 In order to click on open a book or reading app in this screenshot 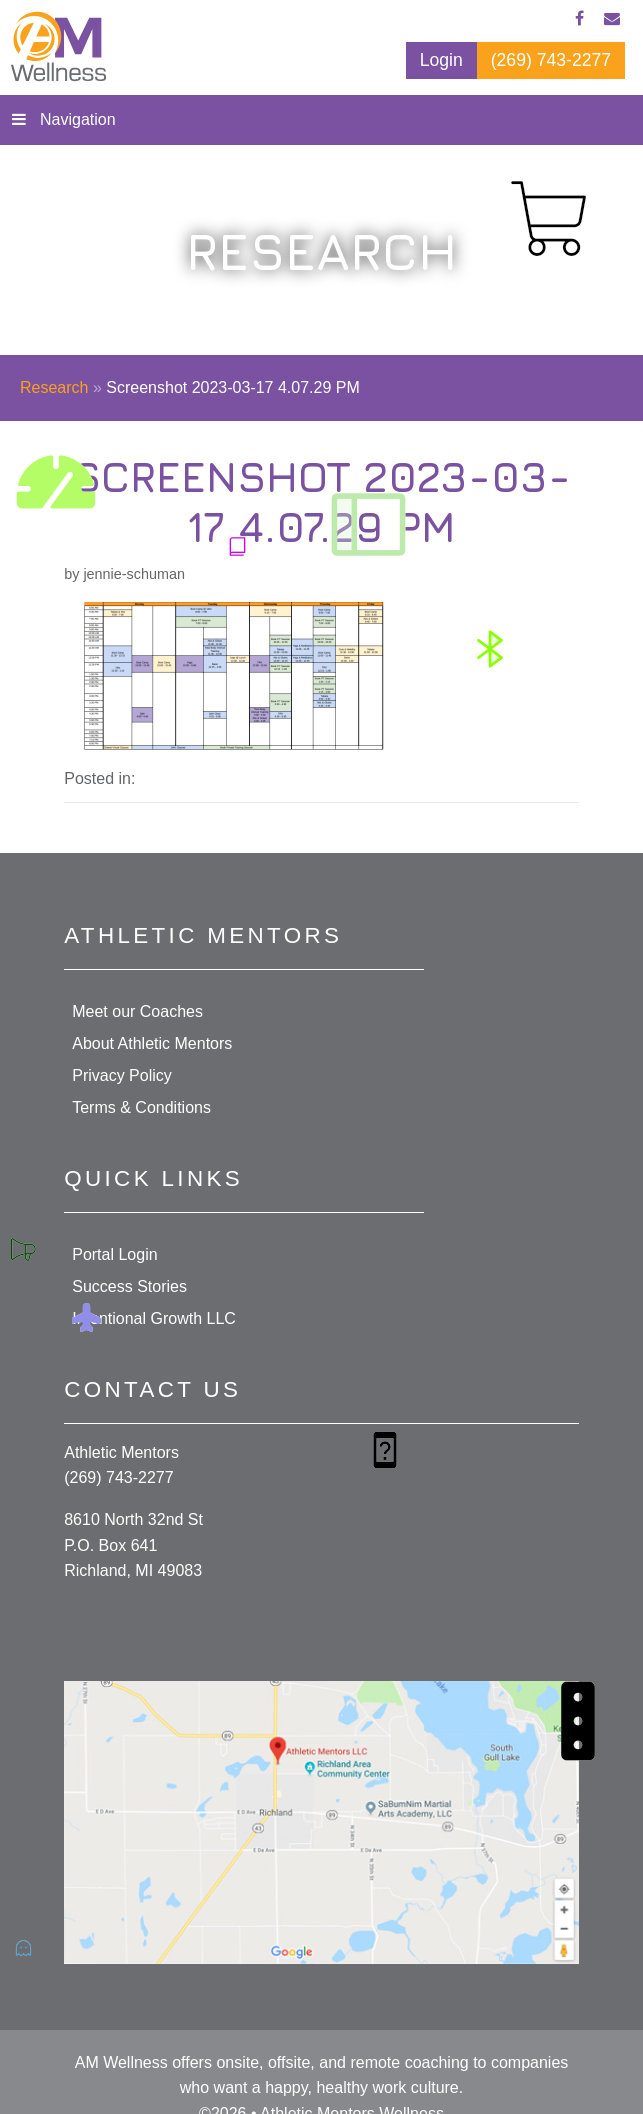, I will do `click(237, 546)`.